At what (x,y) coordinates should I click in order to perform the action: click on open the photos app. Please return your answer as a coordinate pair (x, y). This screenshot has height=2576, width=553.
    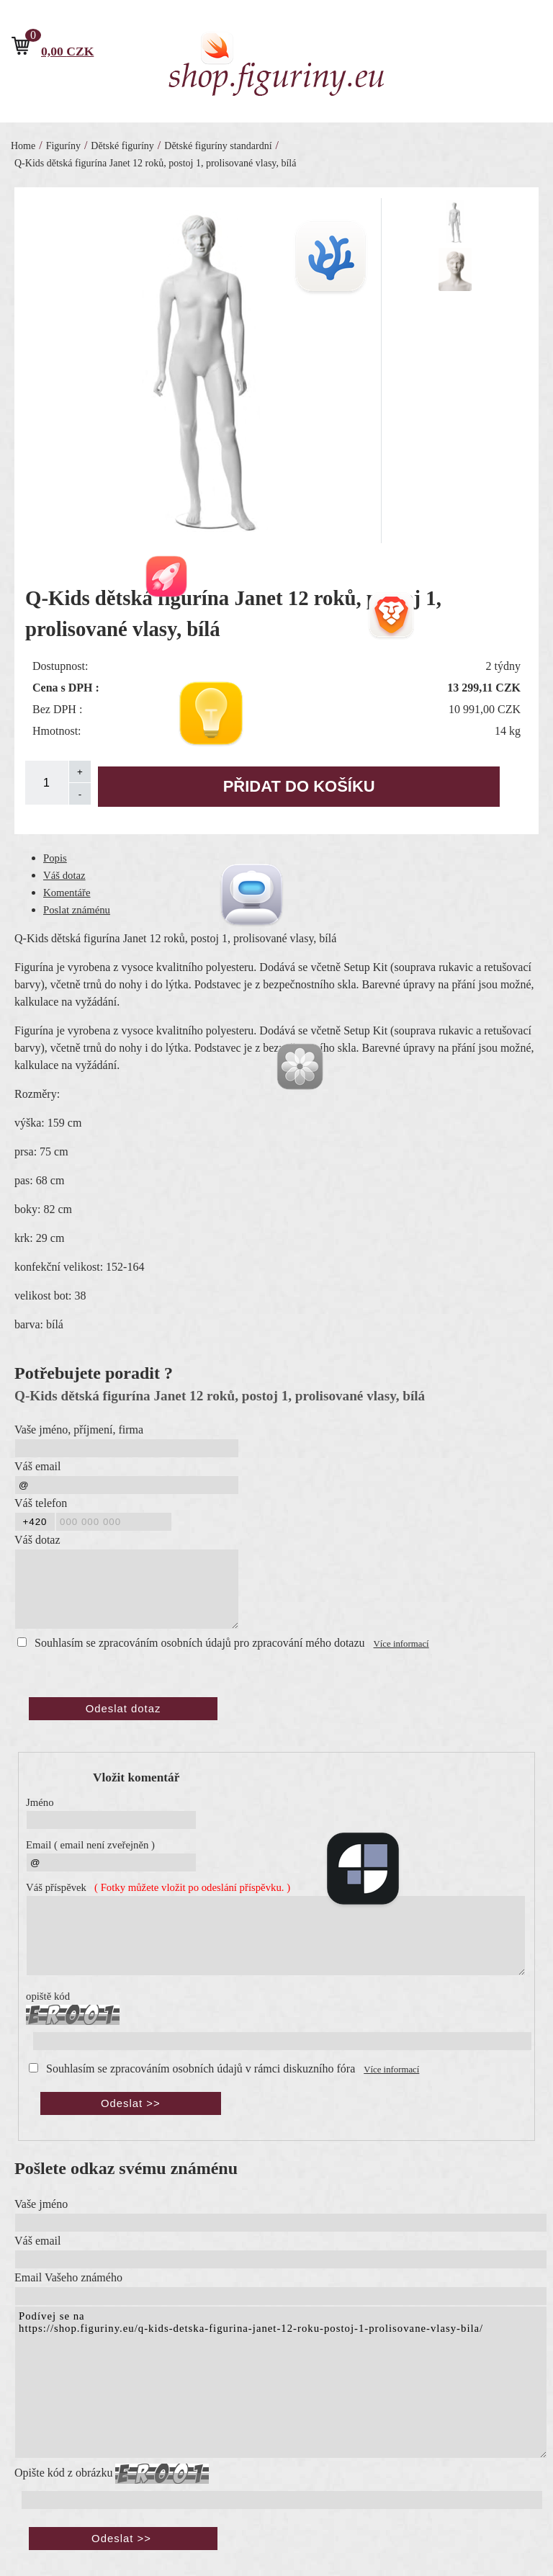
    Looking at the image, I should click on (300, 1066).